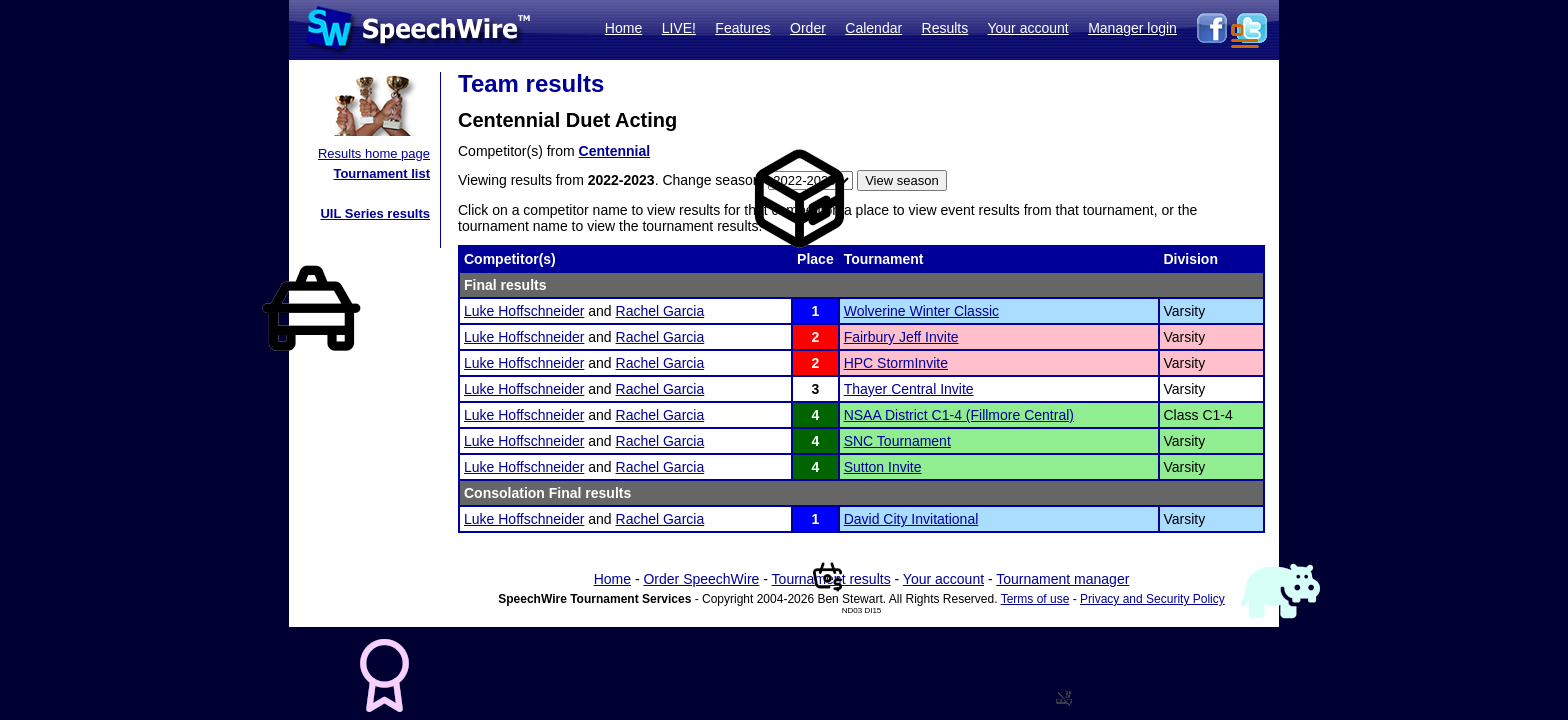  What do you see at coordinates (827, 575) in the screenshot?
I see `view shopping basket total` at bounding box center [827, 575].